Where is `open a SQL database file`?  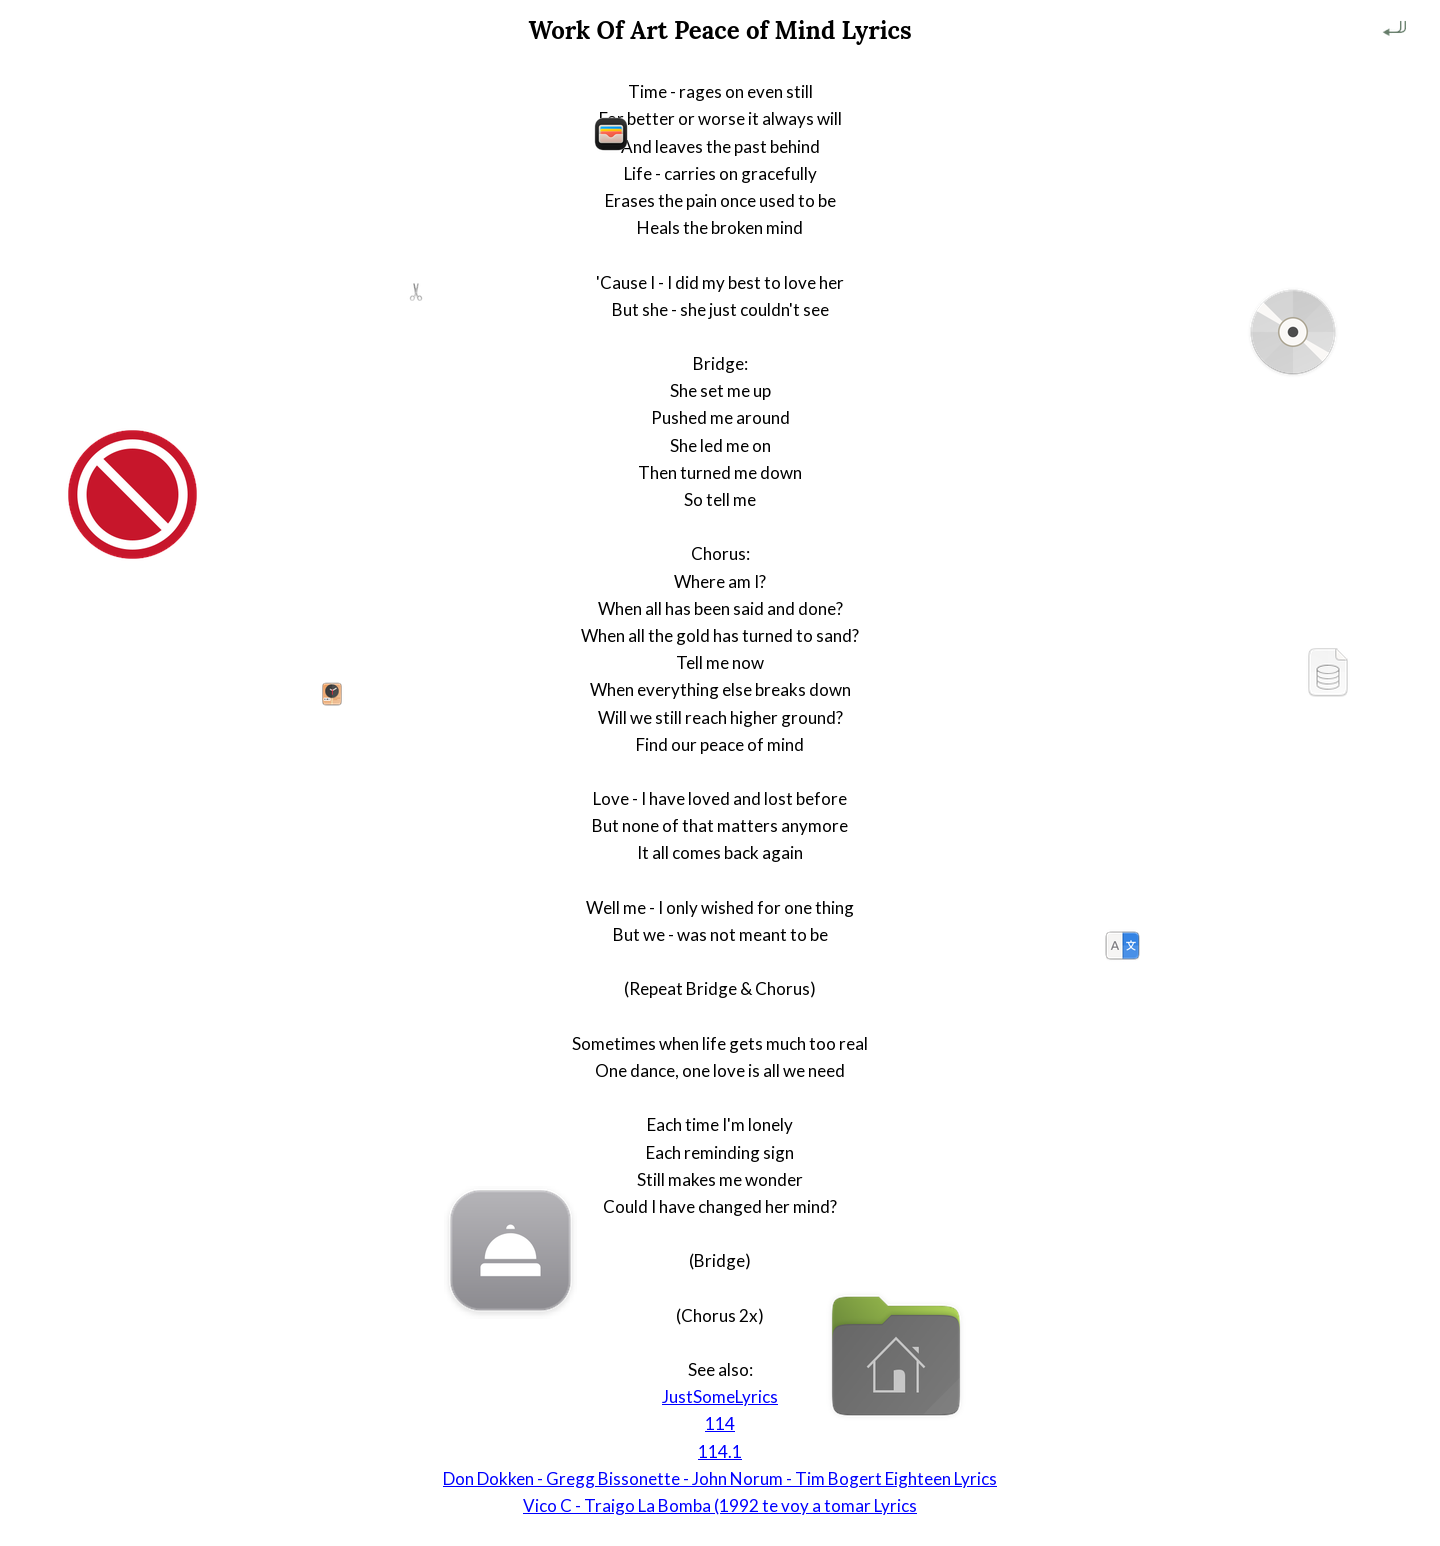
open a SQL database file is located at coordinates (1328, 672).